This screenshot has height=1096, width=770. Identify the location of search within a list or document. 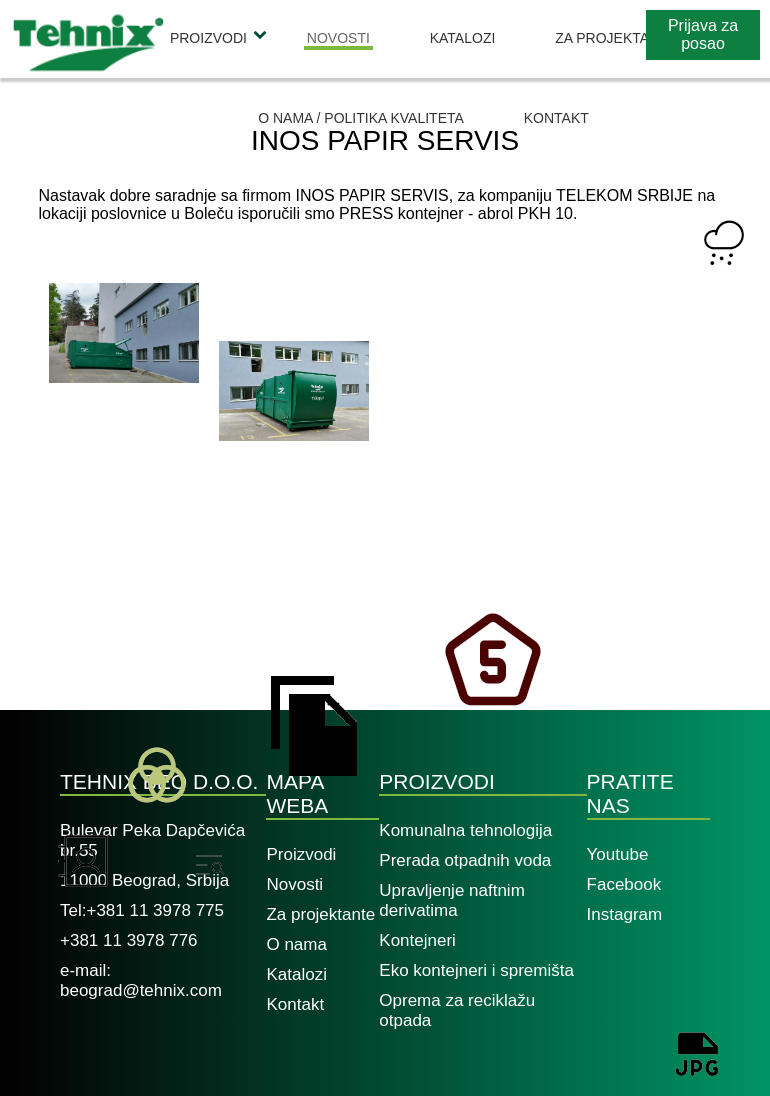
(209, 865).